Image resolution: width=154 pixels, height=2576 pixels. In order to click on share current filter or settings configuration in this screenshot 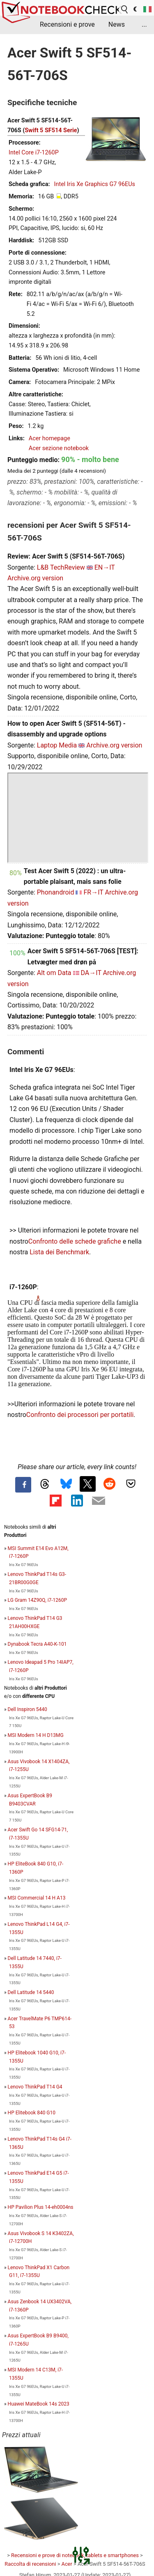, I will do `click(80, 2555)`.